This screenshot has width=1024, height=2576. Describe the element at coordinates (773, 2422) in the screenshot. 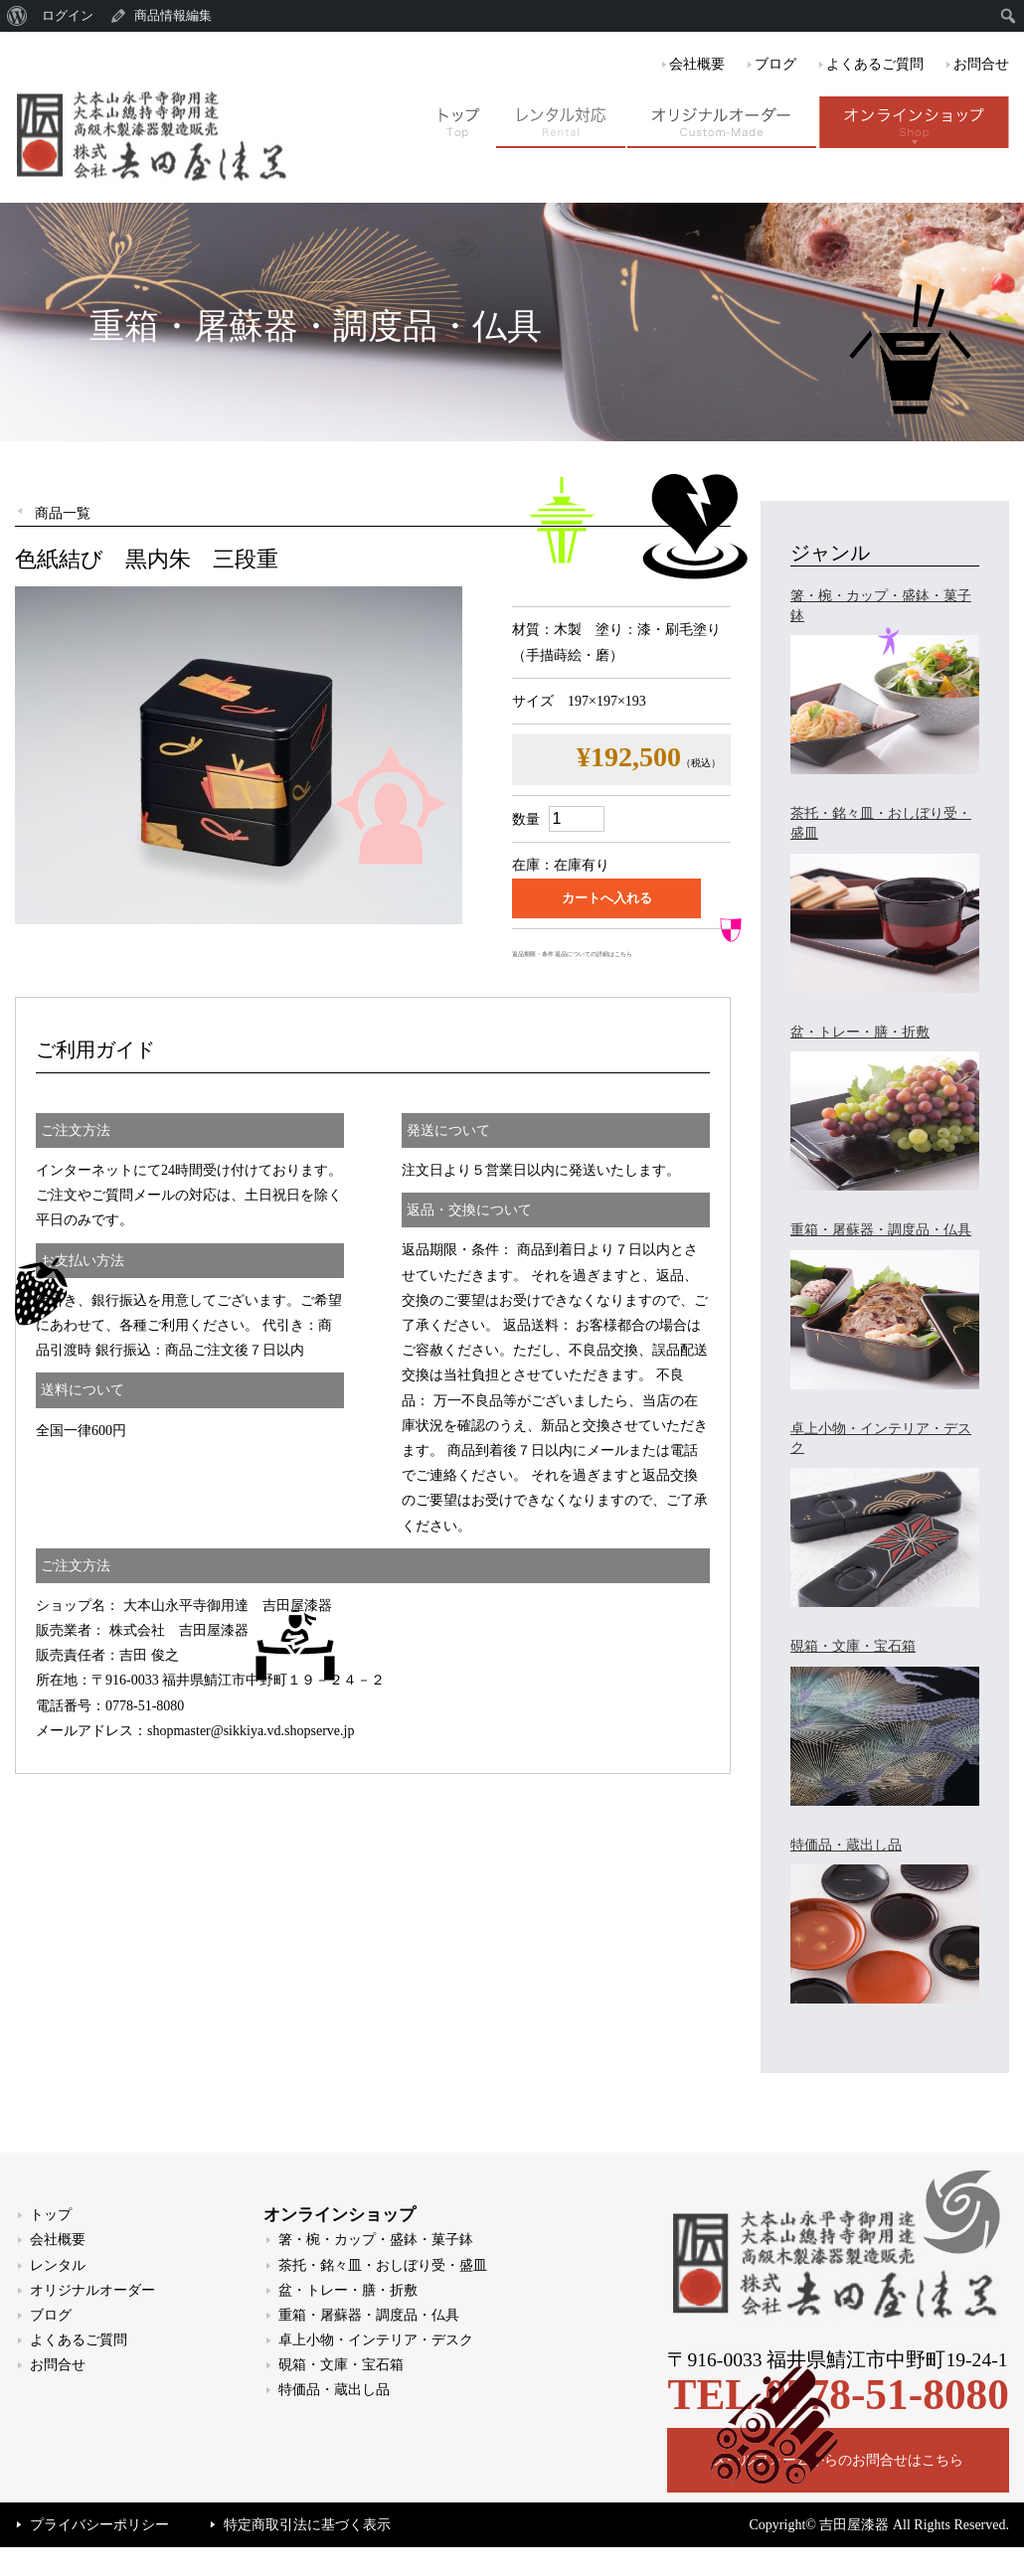

I see `wood resource inventory in a crafting game` at that location.